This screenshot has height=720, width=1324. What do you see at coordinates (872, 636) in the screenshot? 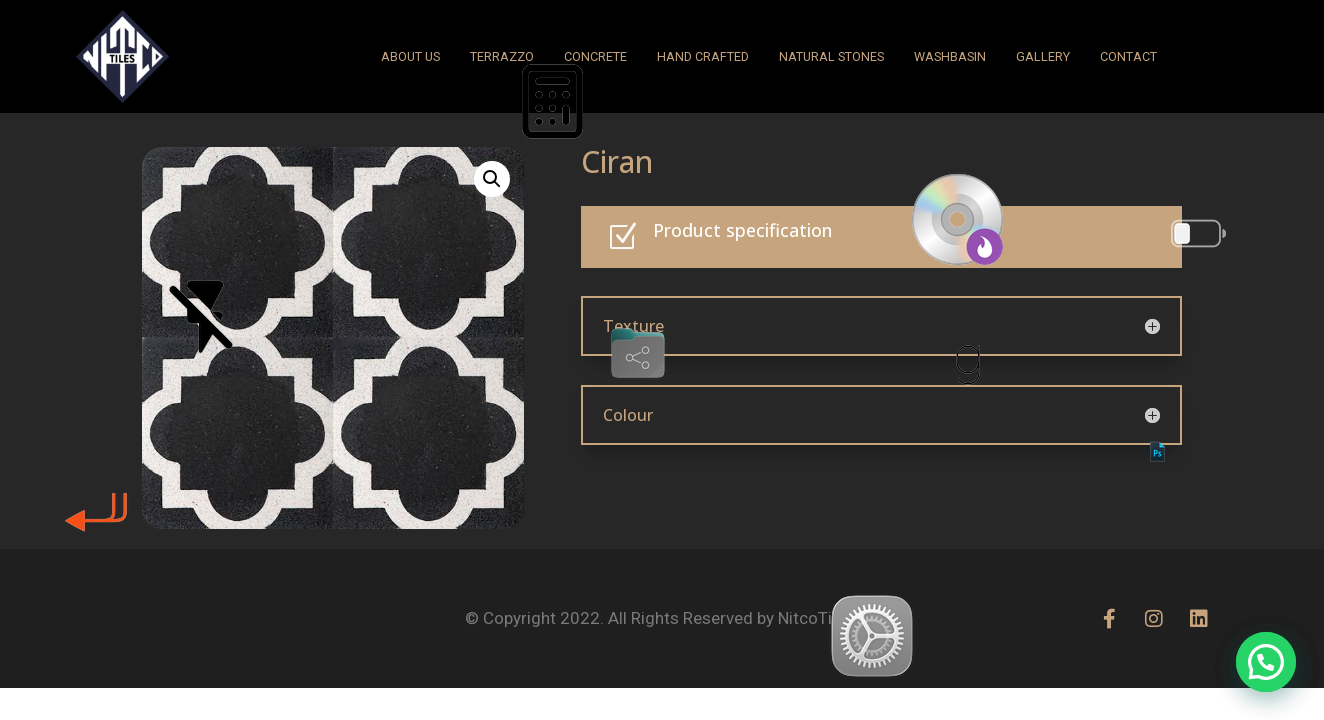
I see `open system settings` at bounding box center [872, 636].